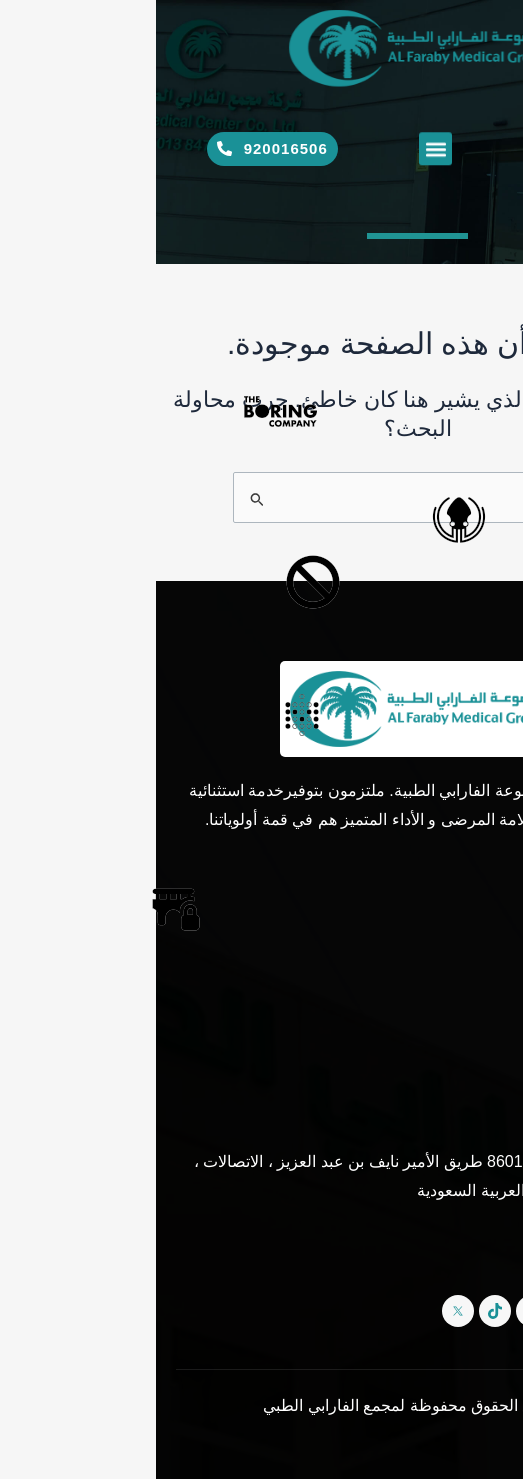 Image resolution: width=523 pixels, height=1479 pixels. Describe the element at coordinates (280, 411) in the screenshot. I see `the boring company logo` at that location.